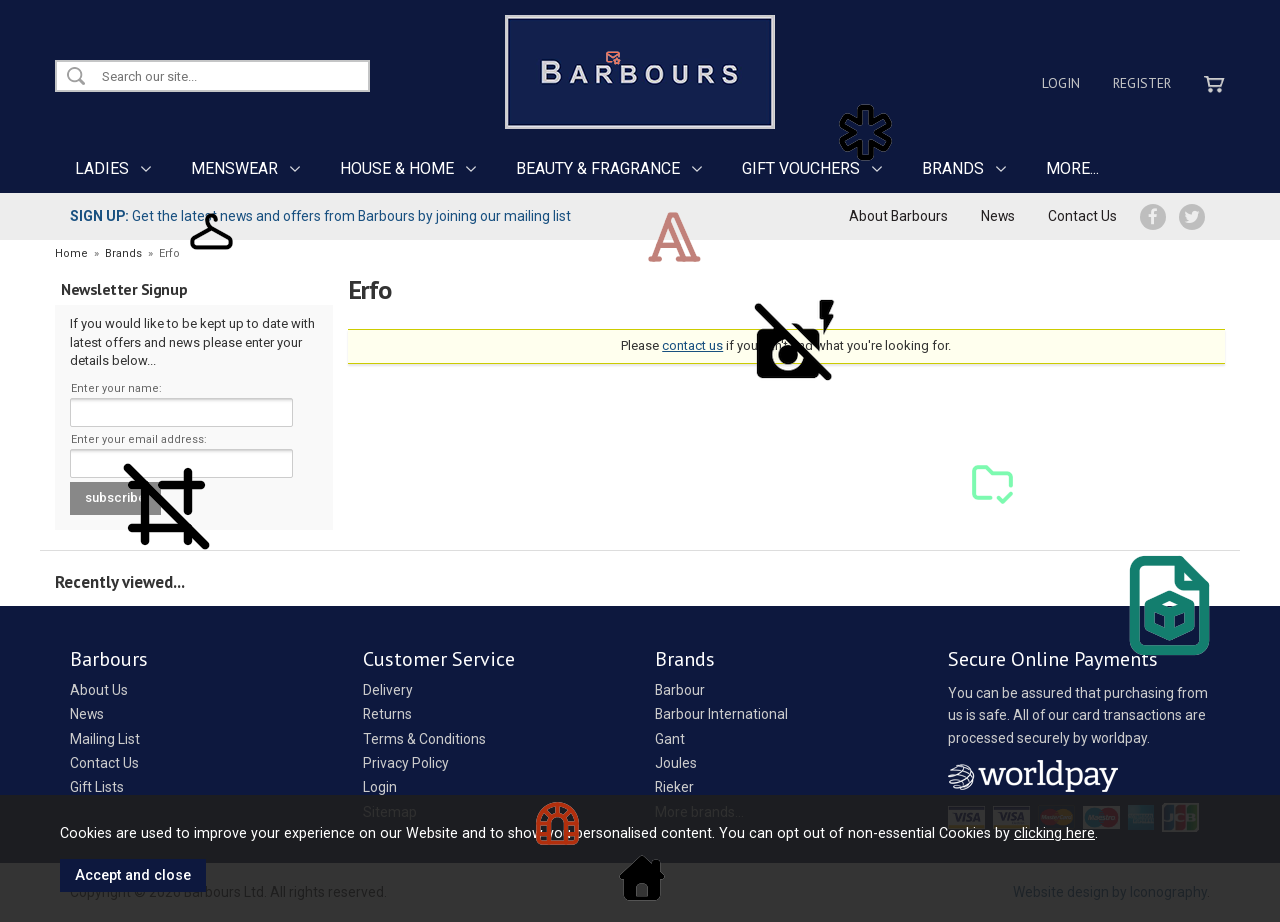  What do you see at coordinates (1169, 605) in the screenshot?
I see `open a 3d model file` at bounding box center [1169, 605].